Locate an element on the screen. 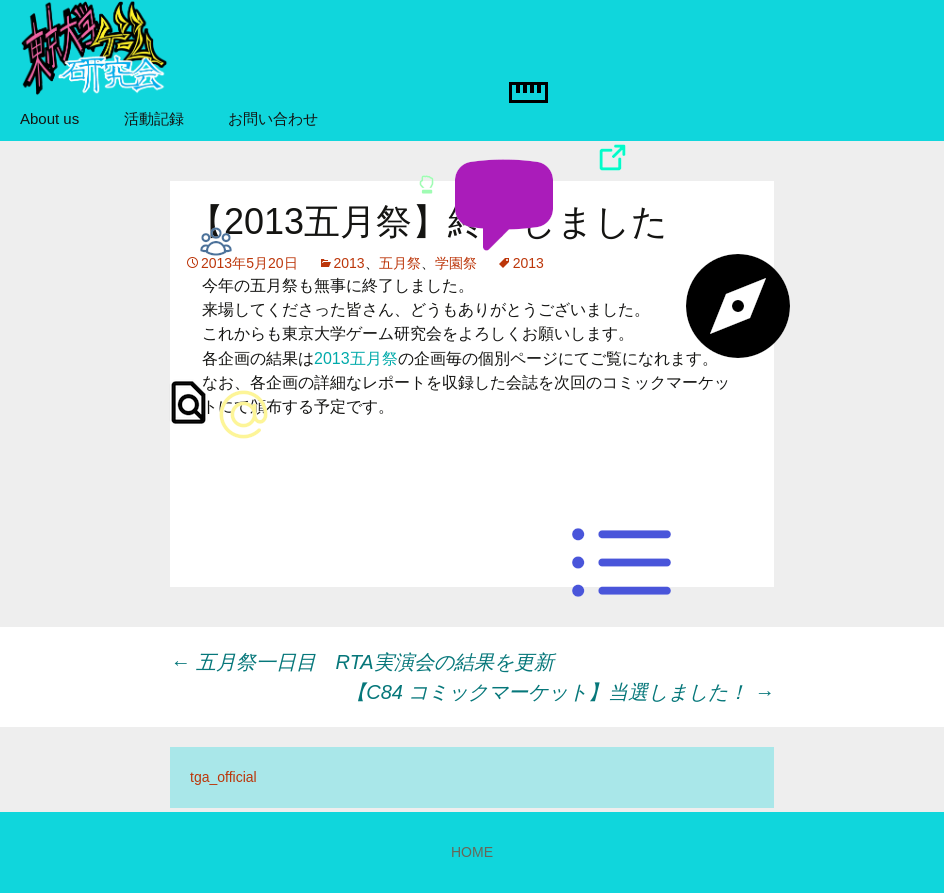  view all team members is located at coordinates (216, 241).